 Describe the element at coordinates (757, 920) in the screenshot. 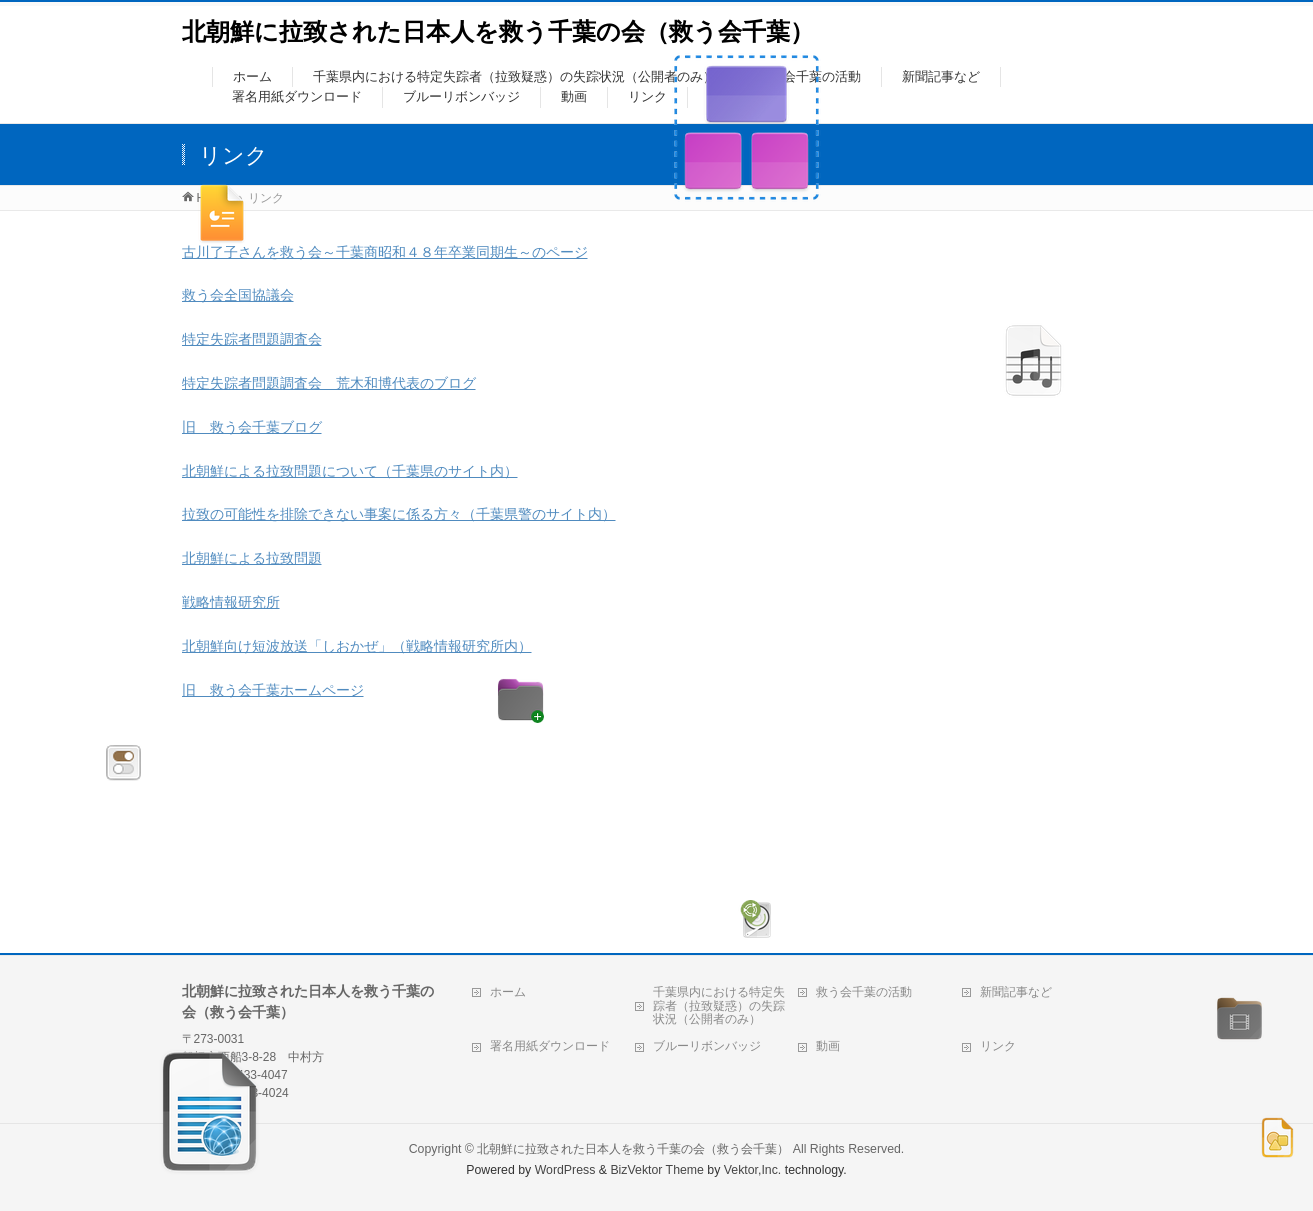

I see `launch ubuntu installer application` at that location.